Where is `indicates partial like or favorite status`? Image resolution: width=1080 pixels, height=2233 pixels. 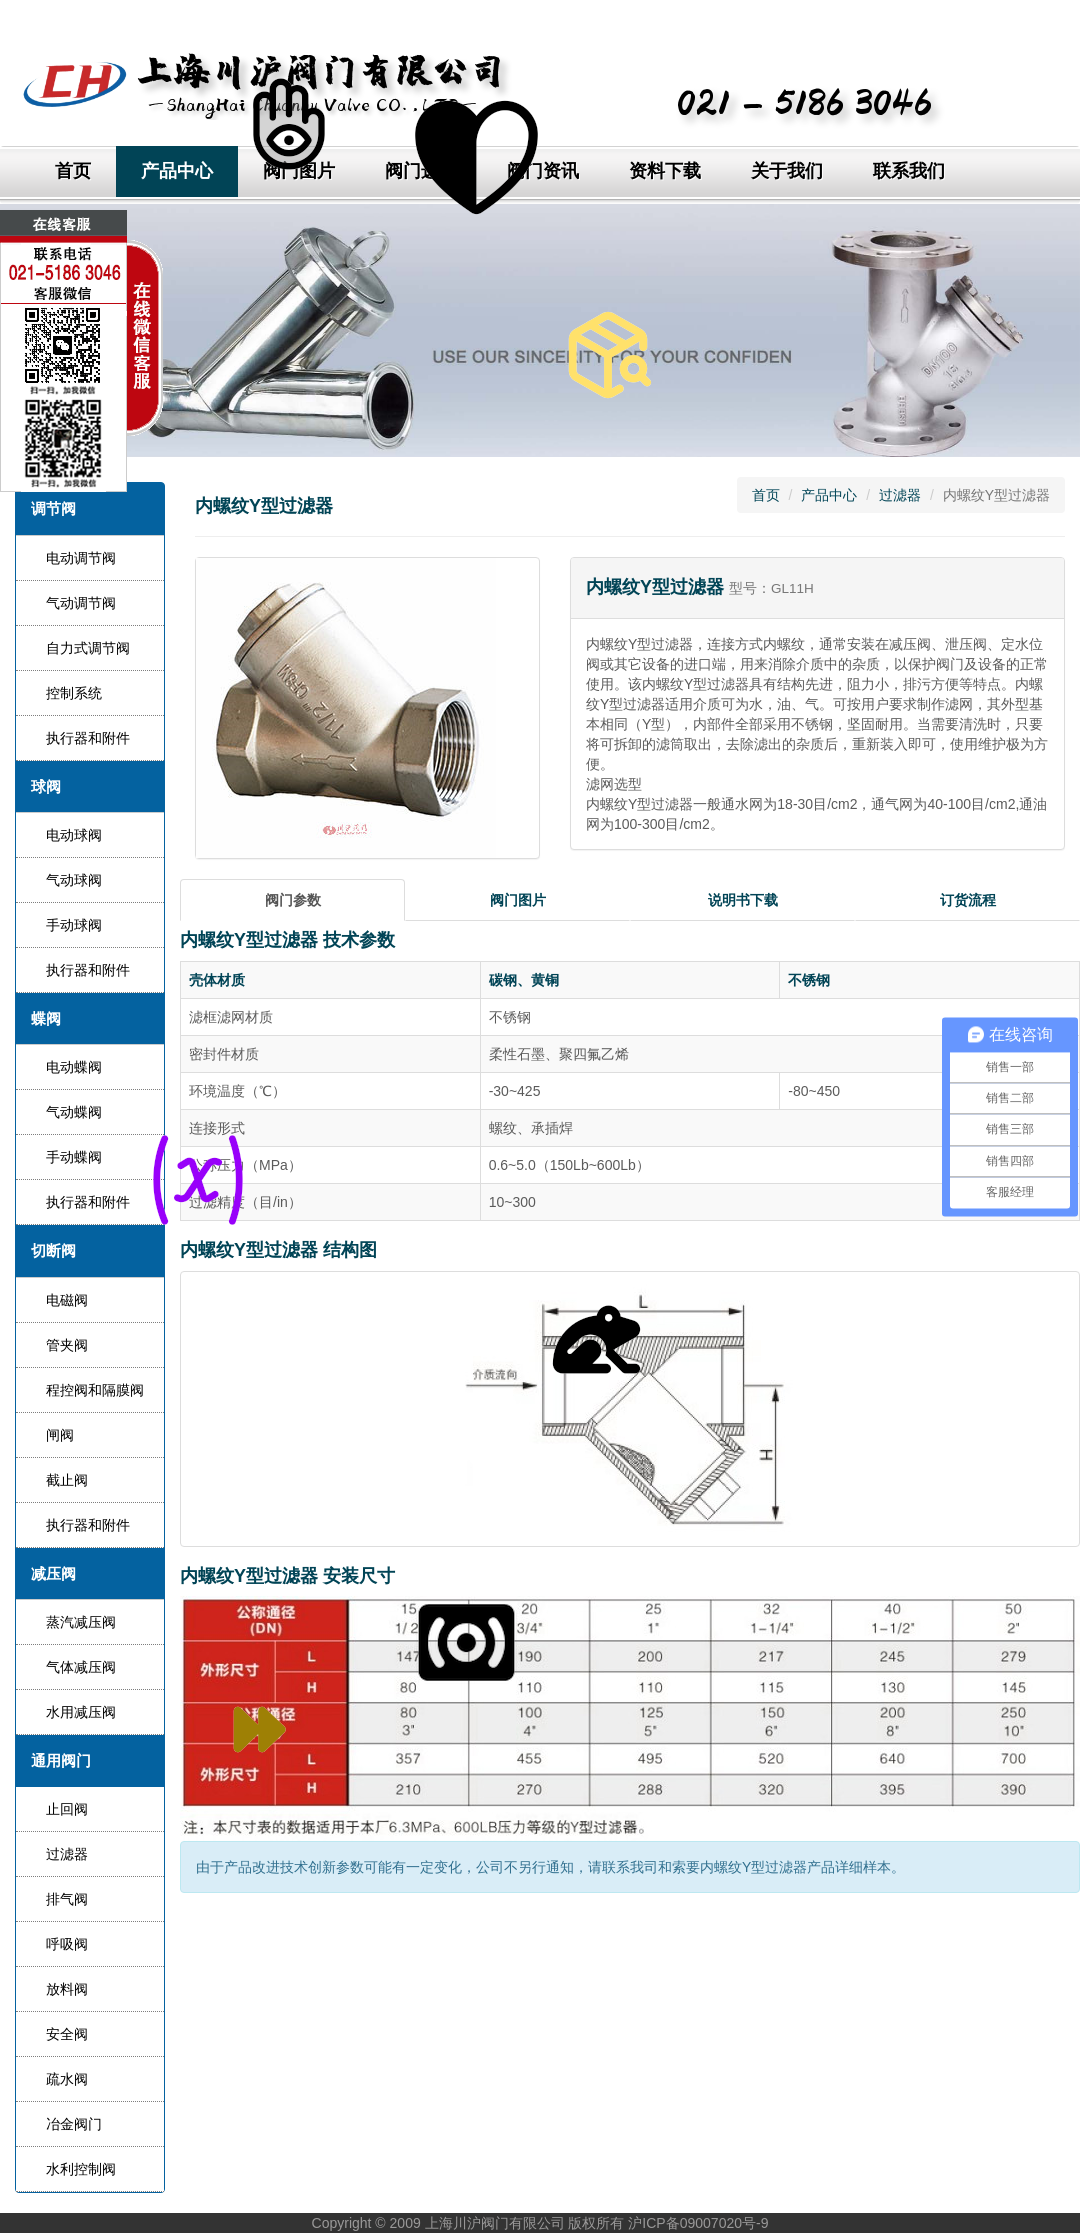
indicates partial like or favorite status is located at coordinates (476, 157).